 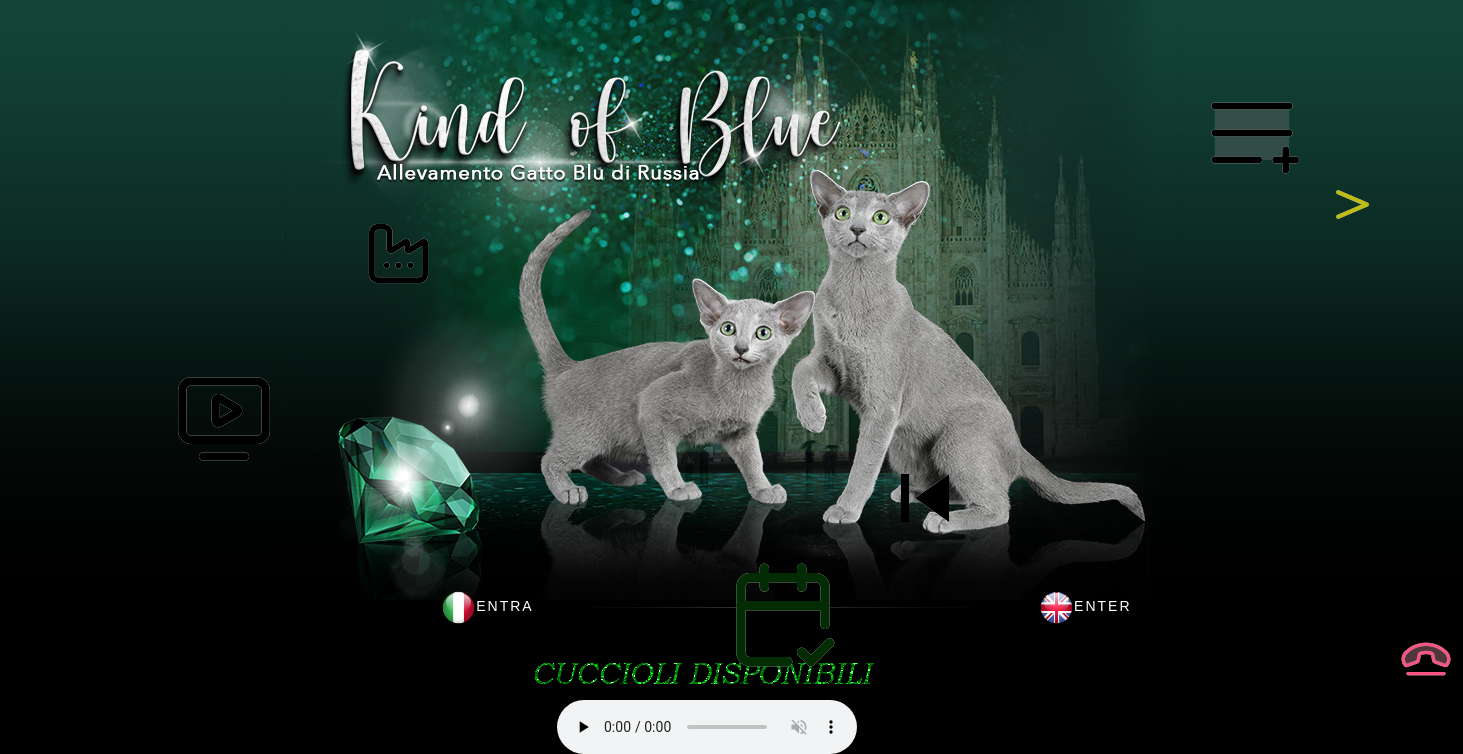 I want to click on view manufacturing or production settings, so click(x=398, y=253).